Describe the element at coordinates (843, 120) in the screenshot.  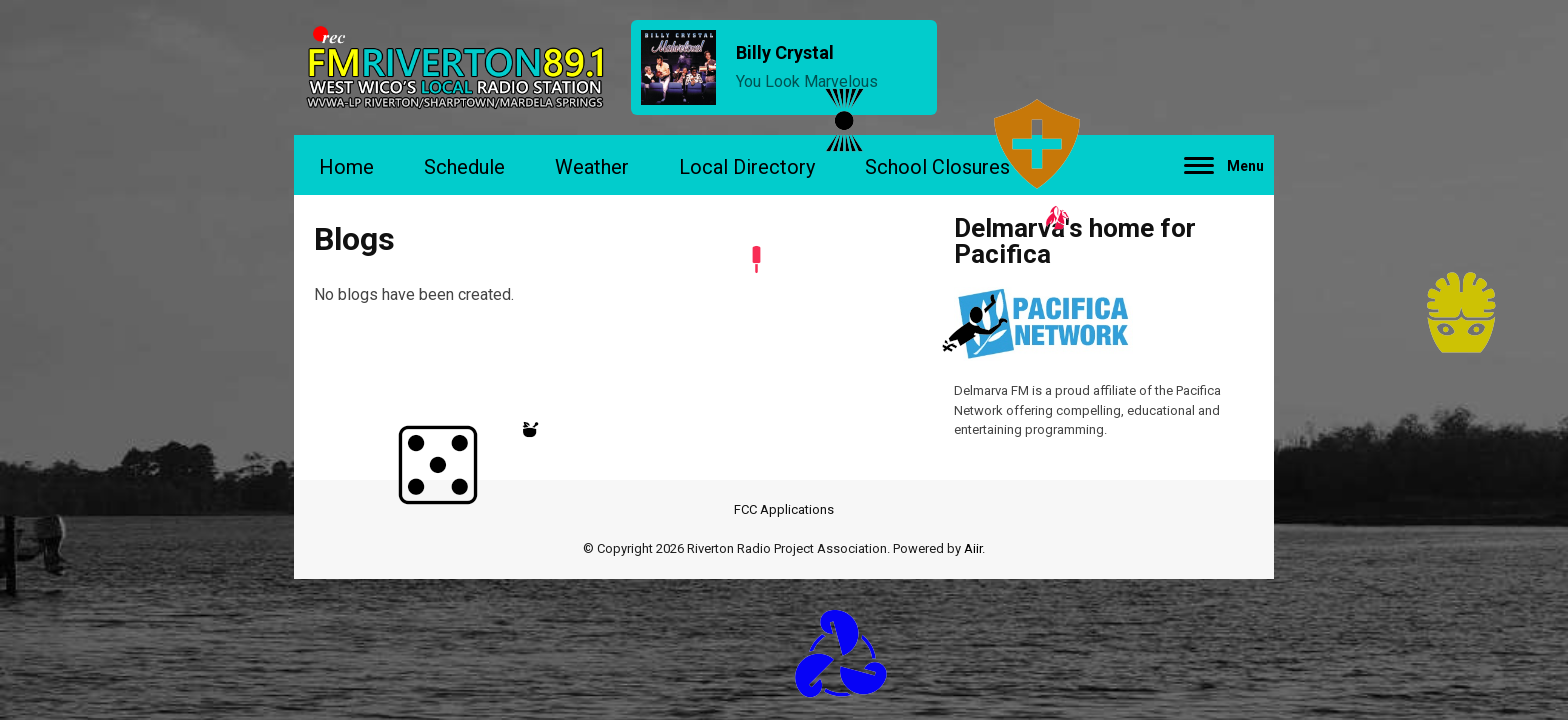
I see `indicates a burst of energy or power-up activation` at that location.